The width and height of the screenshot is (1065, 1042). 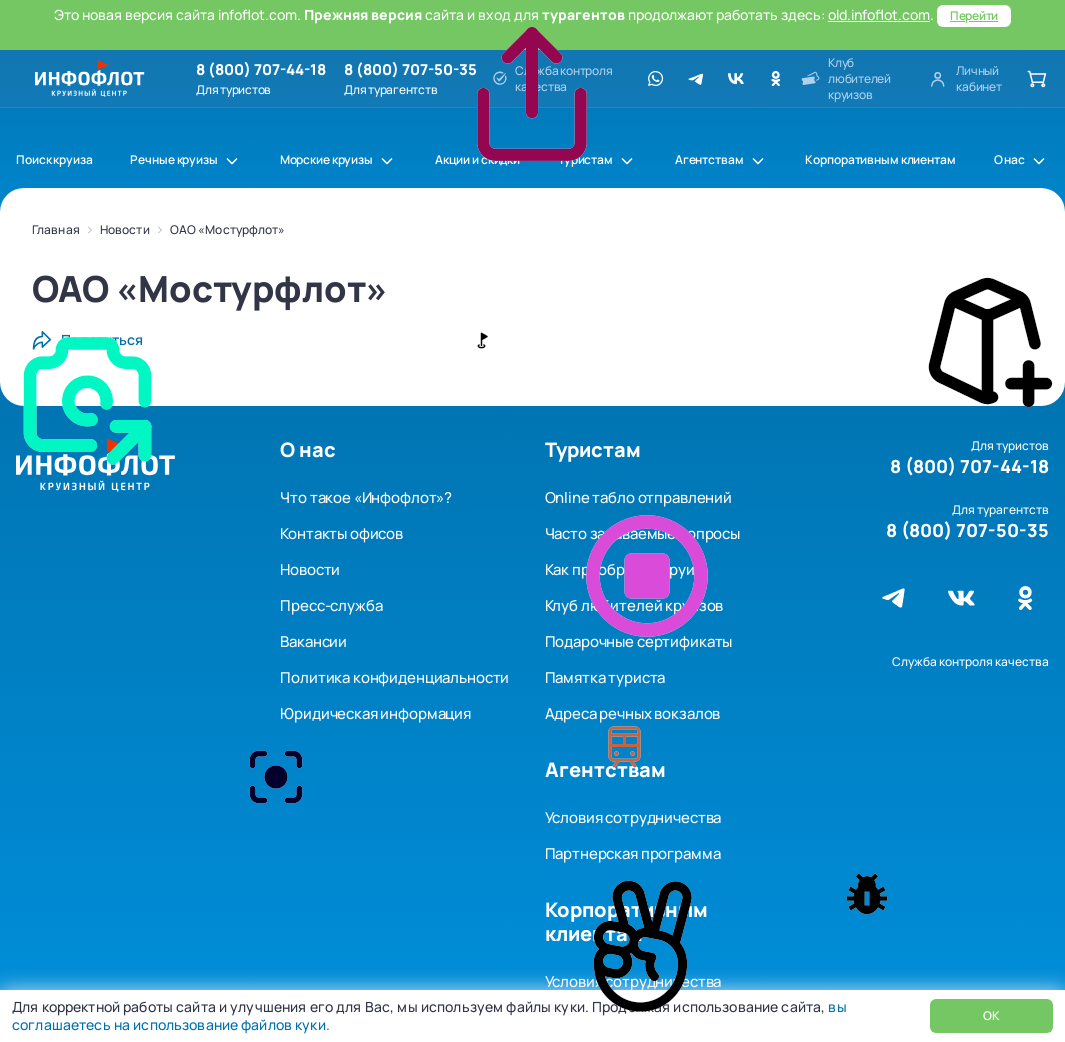 What do you see at coordinates (624, 745) in the screenshot?
I see `access train schedules or rail services` at bounding box center [624, 745].